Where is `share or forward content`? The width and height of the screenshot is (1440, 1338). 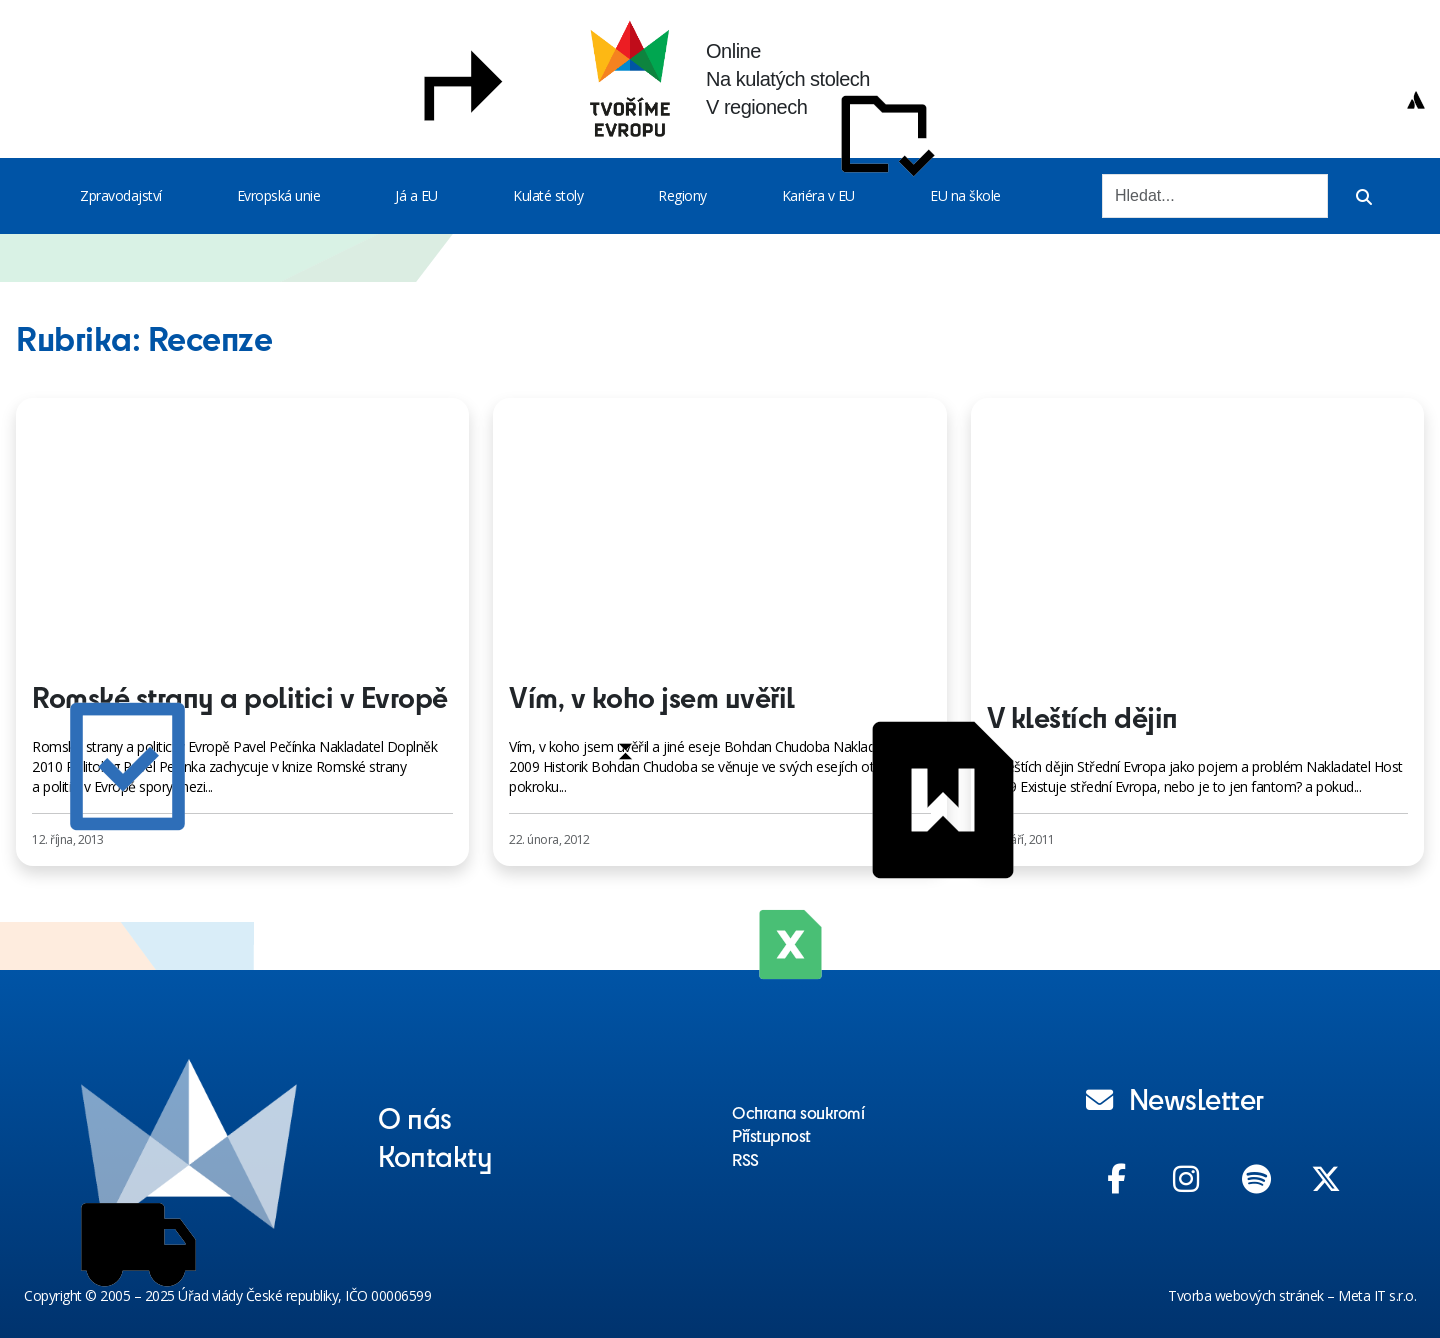
share or forward content is located at coordinates (458, 86).